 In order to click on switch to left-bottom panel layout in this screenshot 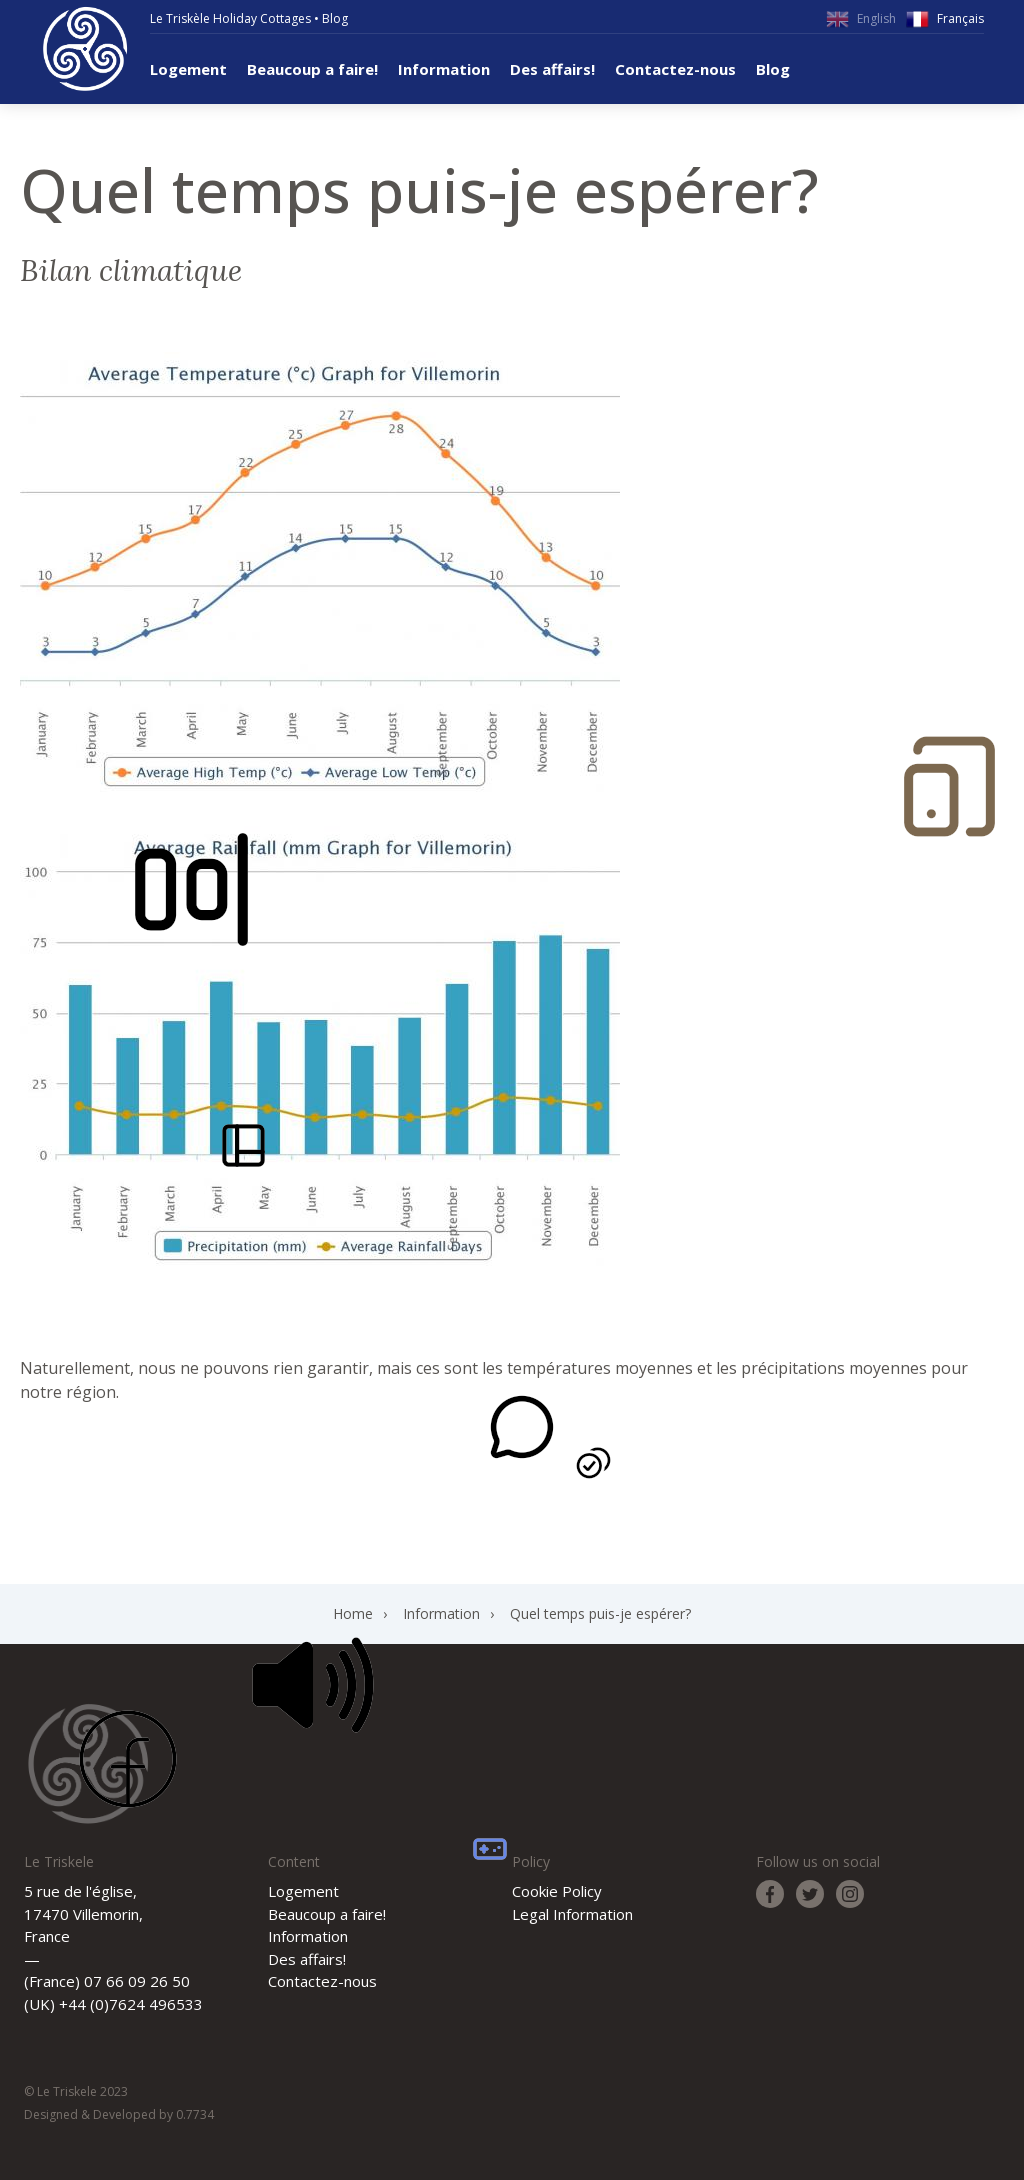, I will do `click(243, 1145)`.